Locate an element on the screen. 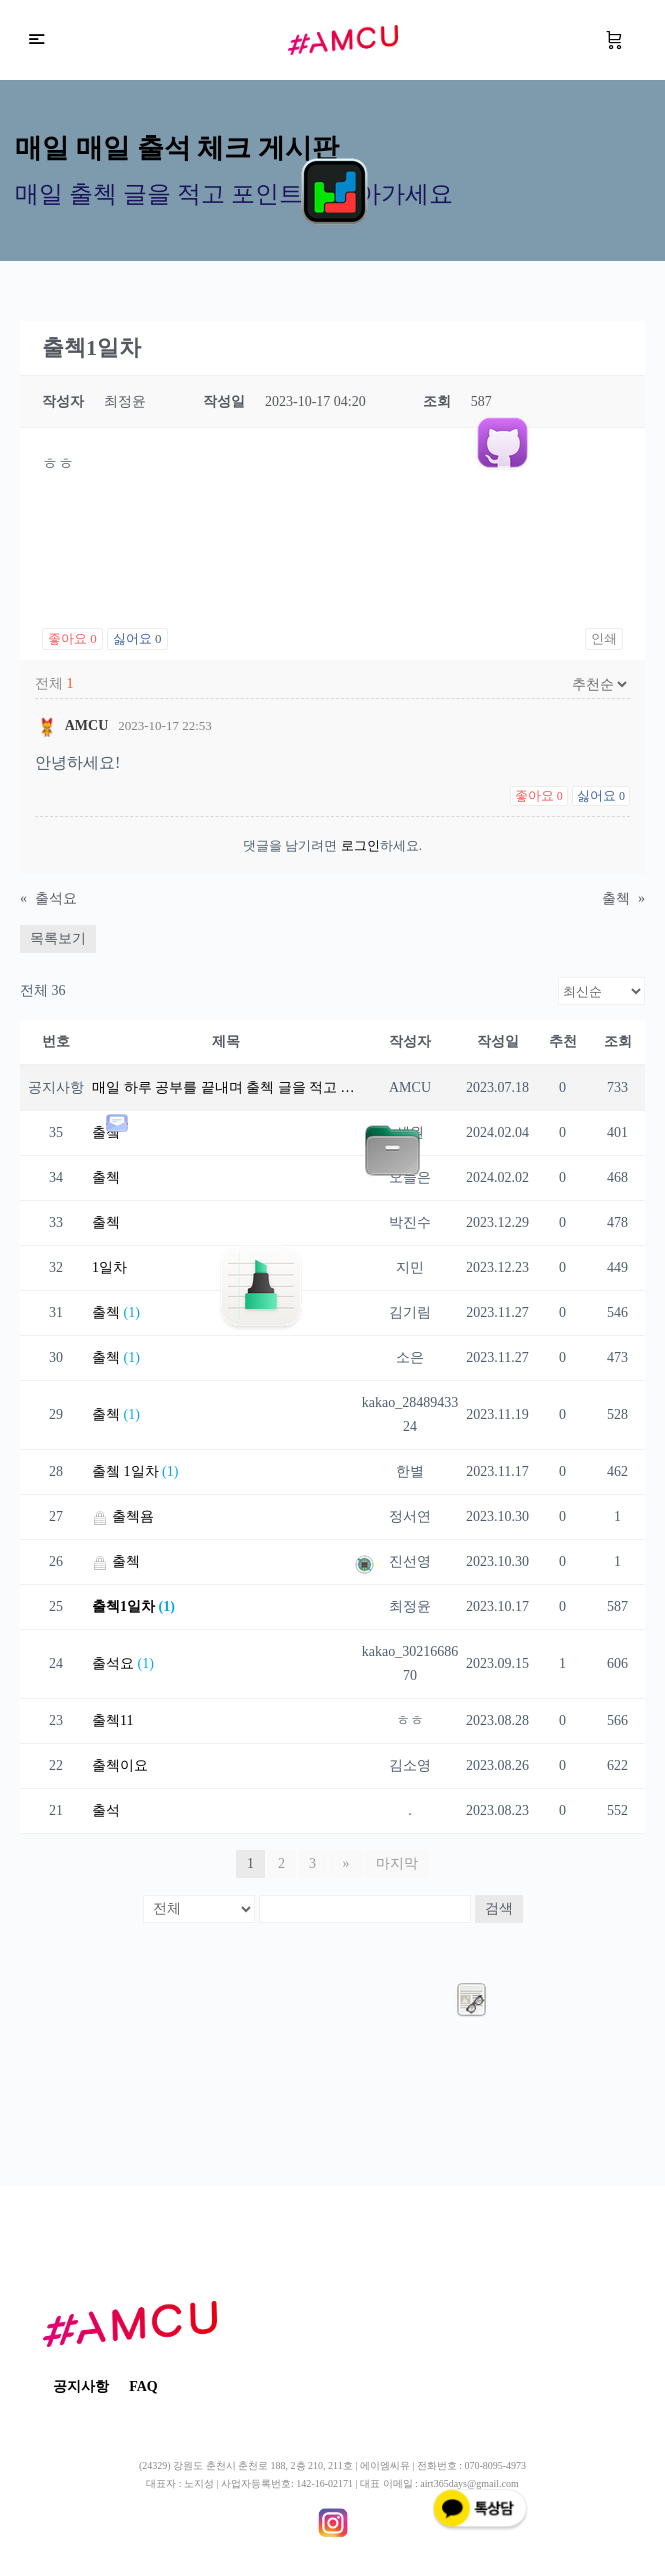 This screenshot has width=665, height=2572. open GitHub Desktop app is located at coordinates (502, 442).